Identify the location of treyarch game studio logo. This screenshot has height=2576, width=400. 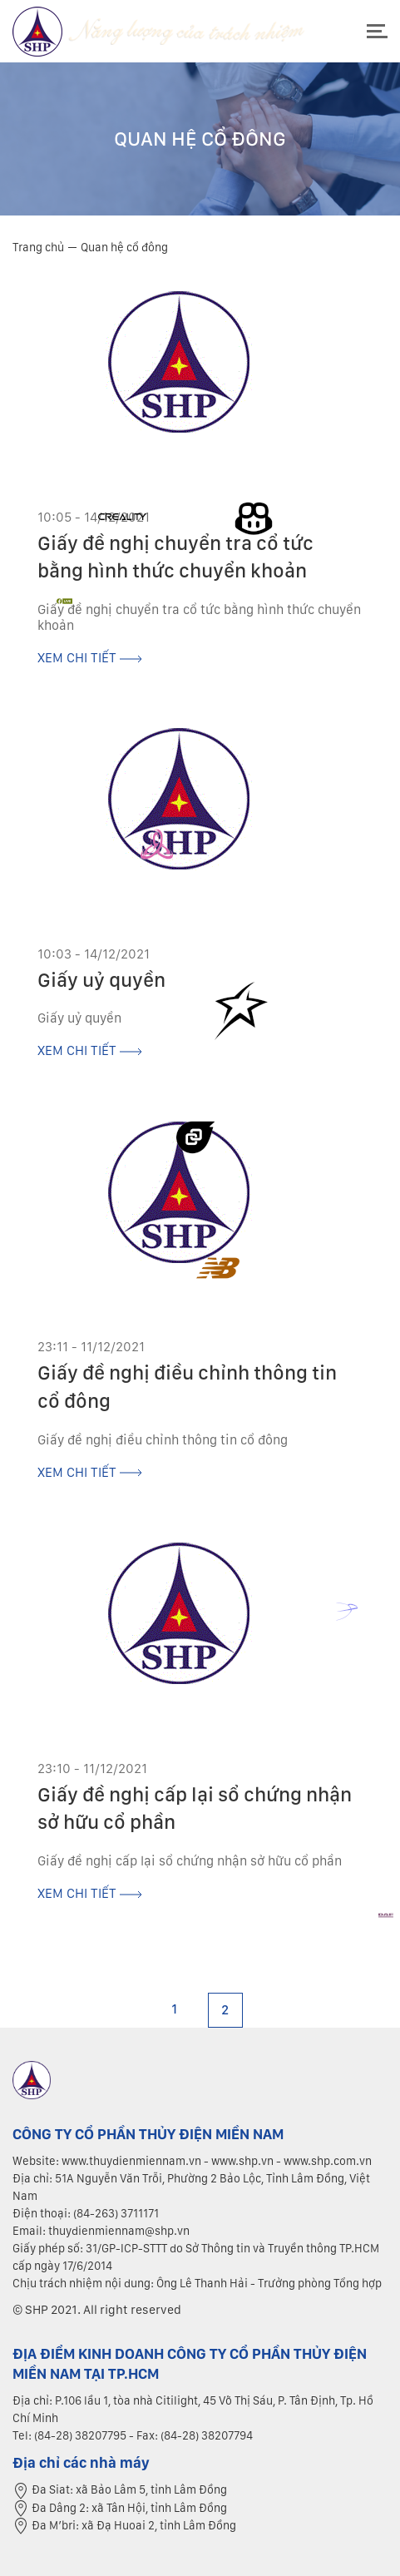
(156, 844).